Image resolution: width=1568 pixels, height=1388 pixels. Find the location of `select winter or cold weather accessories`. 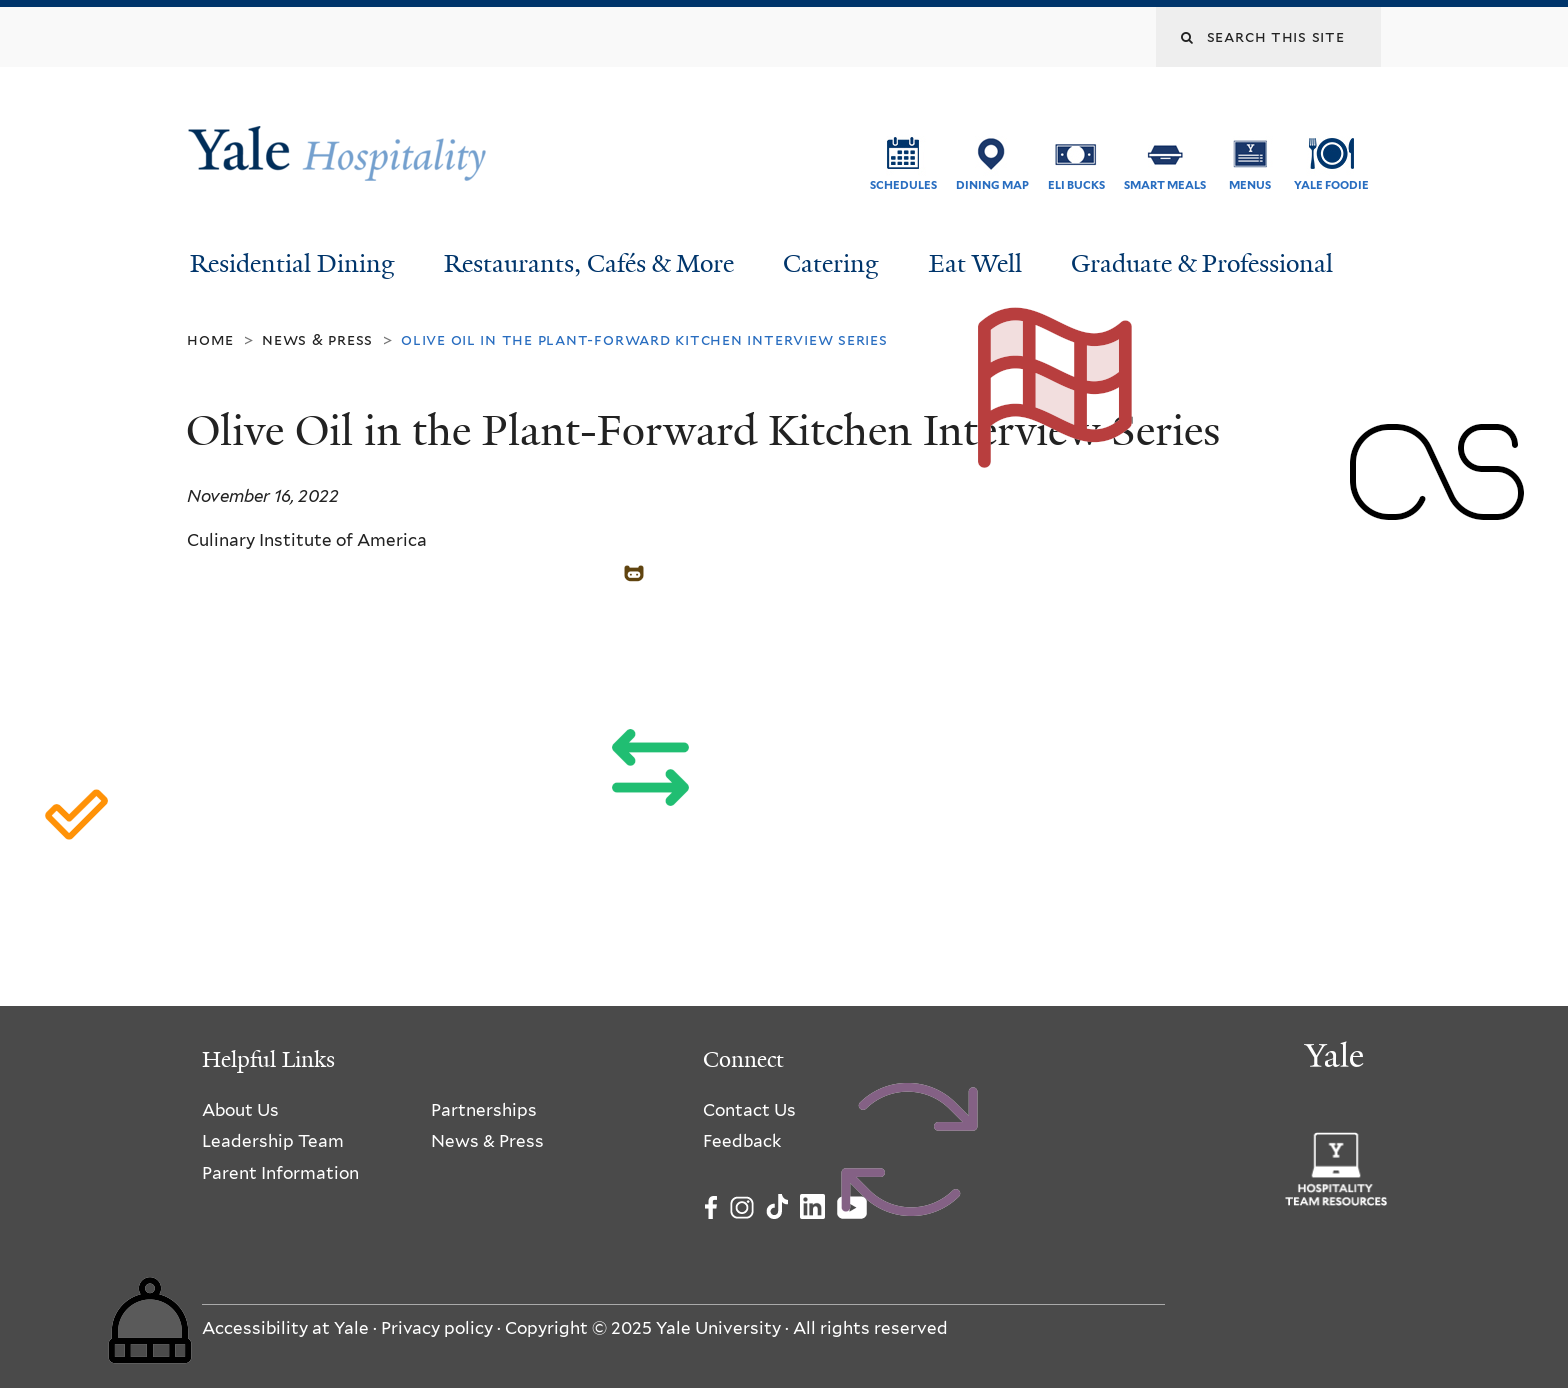

select winter or cold weather accessories is located at coordinates (150, 1325).